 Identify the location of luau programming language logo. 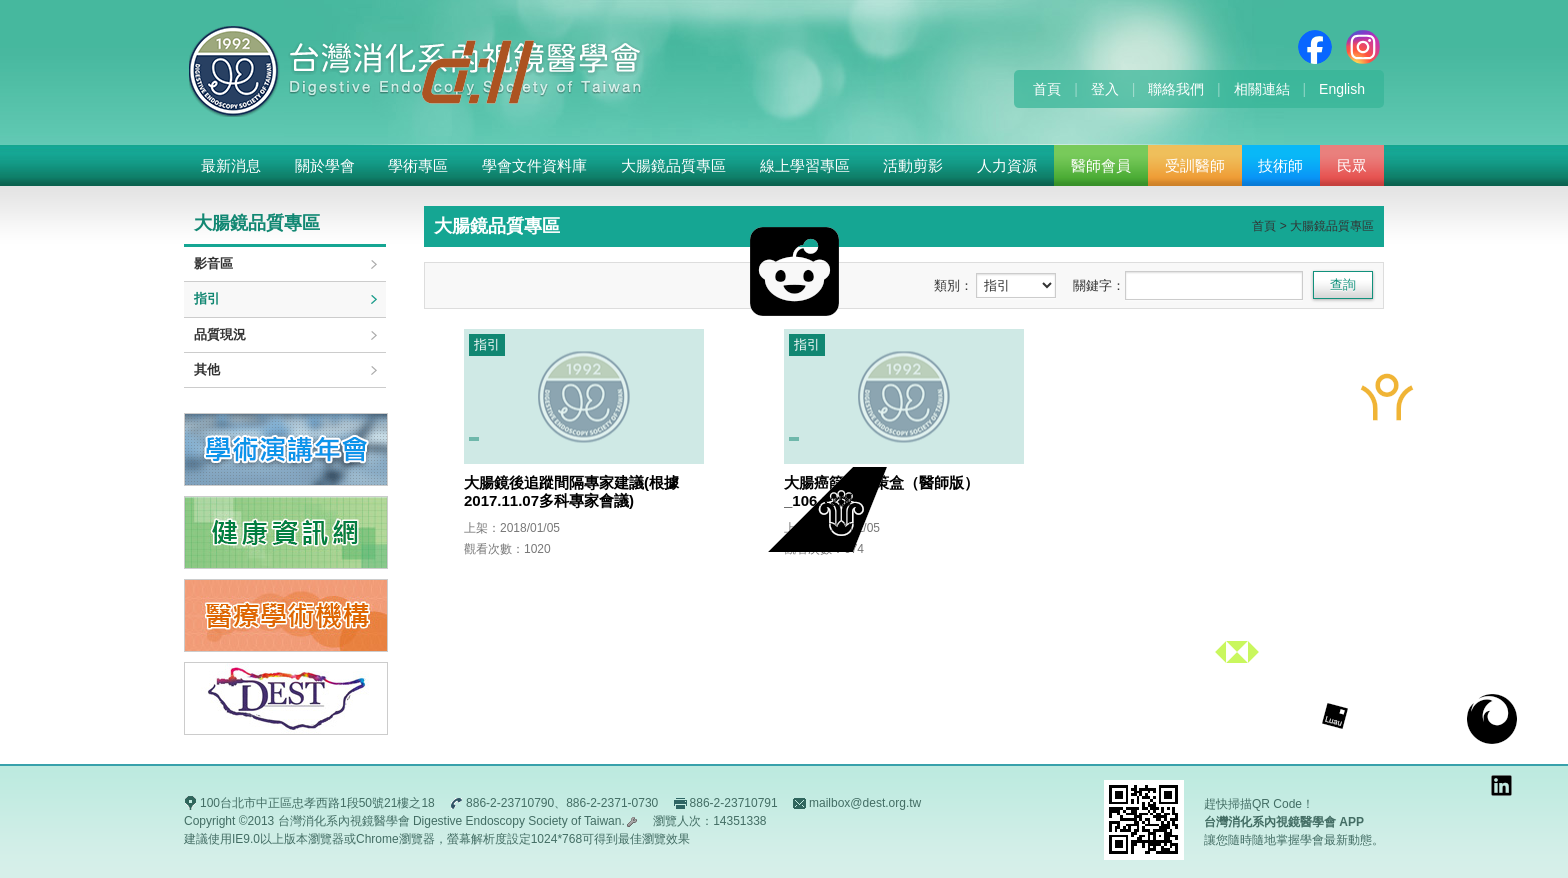
(1335, 716).